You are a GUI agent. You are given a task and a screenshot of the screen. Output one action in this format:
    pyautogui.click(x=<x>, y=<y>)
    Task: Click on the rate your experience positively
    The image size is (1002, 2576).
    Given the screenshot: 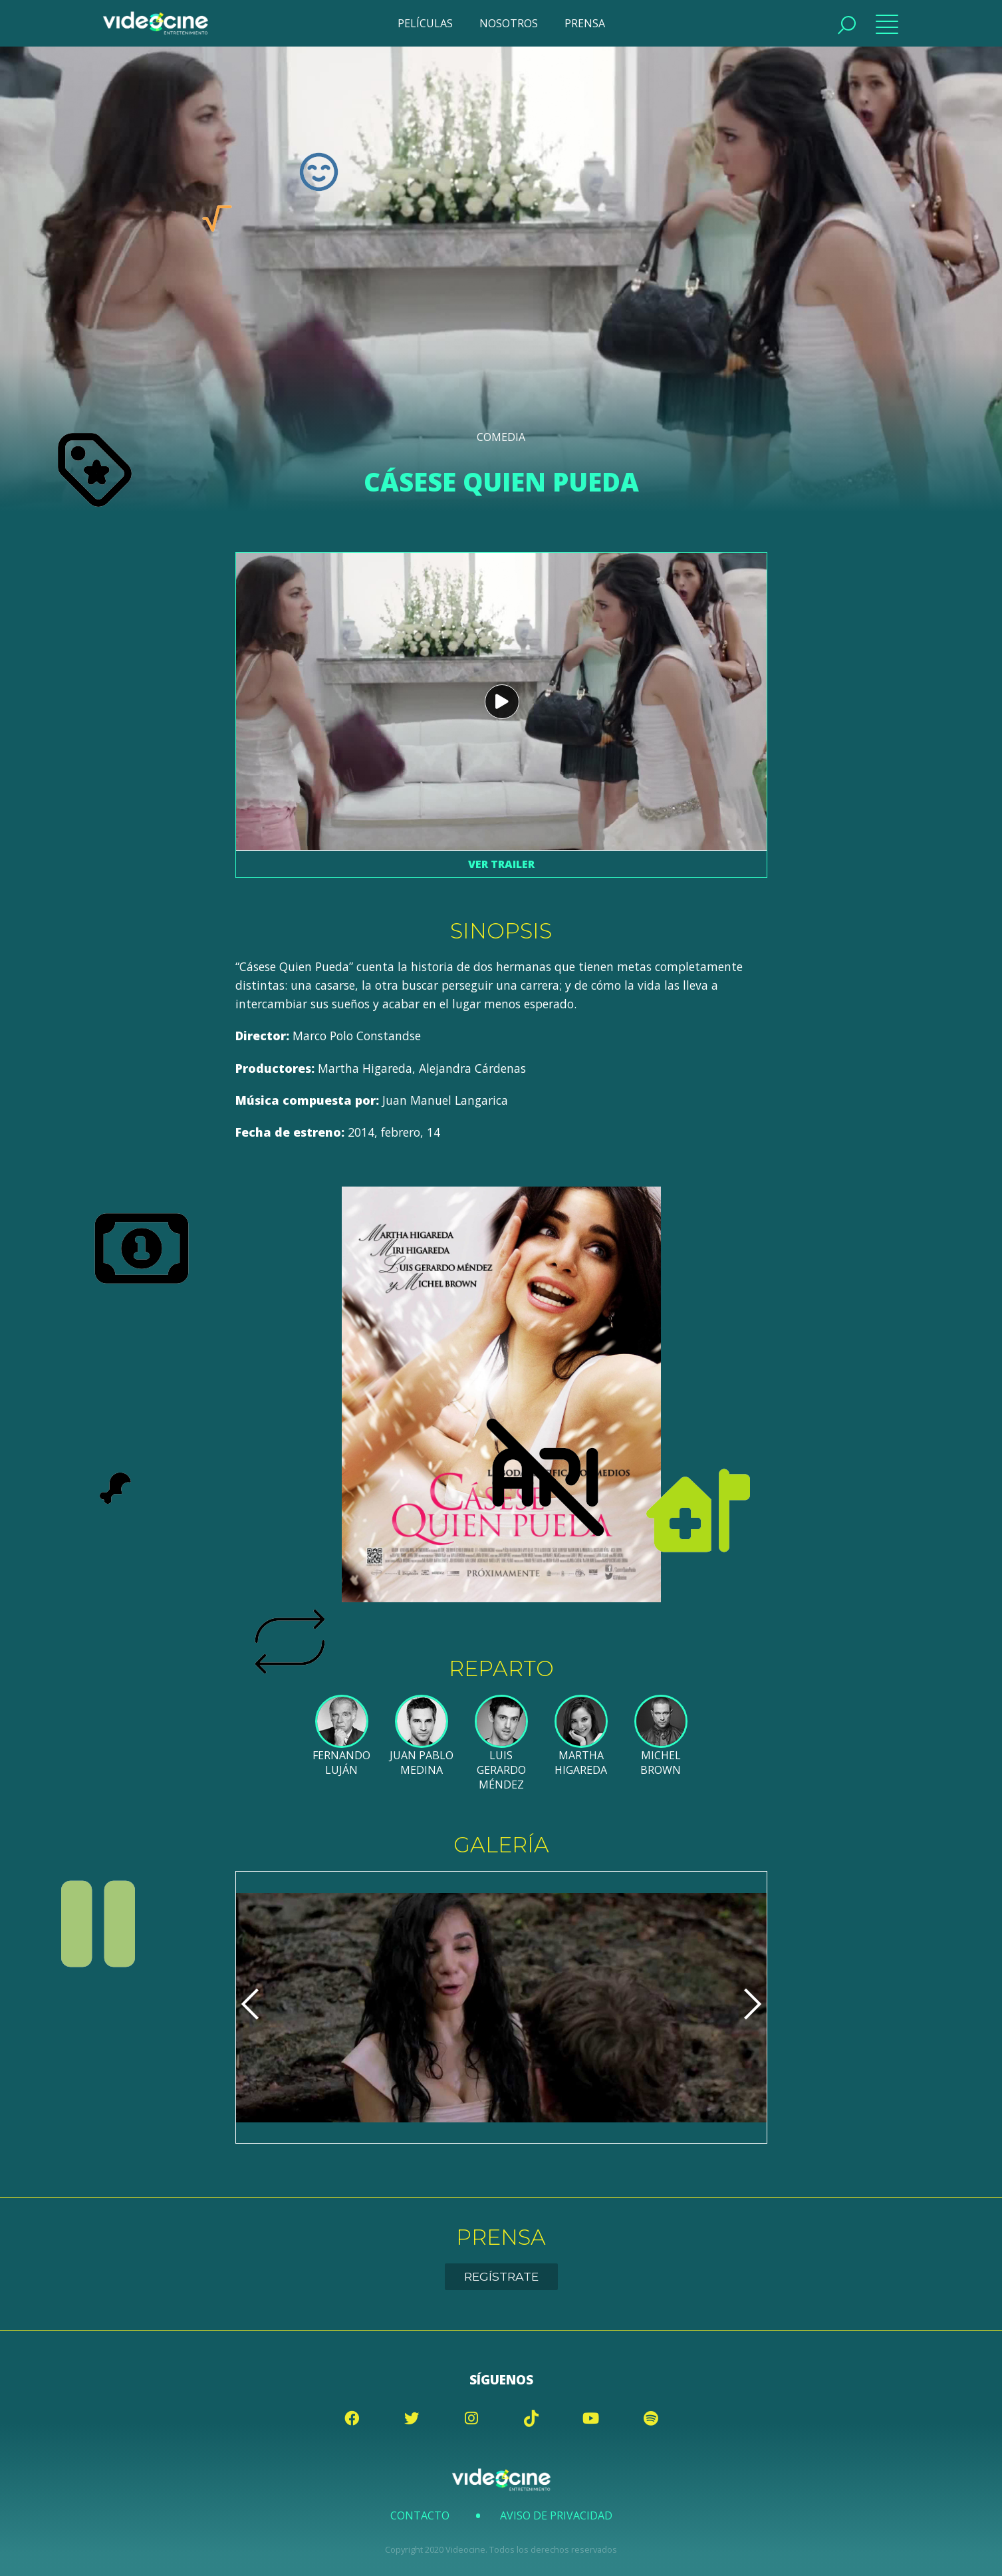 What is the action you would take?
    pyautogui.click(x=318, y=172)
    